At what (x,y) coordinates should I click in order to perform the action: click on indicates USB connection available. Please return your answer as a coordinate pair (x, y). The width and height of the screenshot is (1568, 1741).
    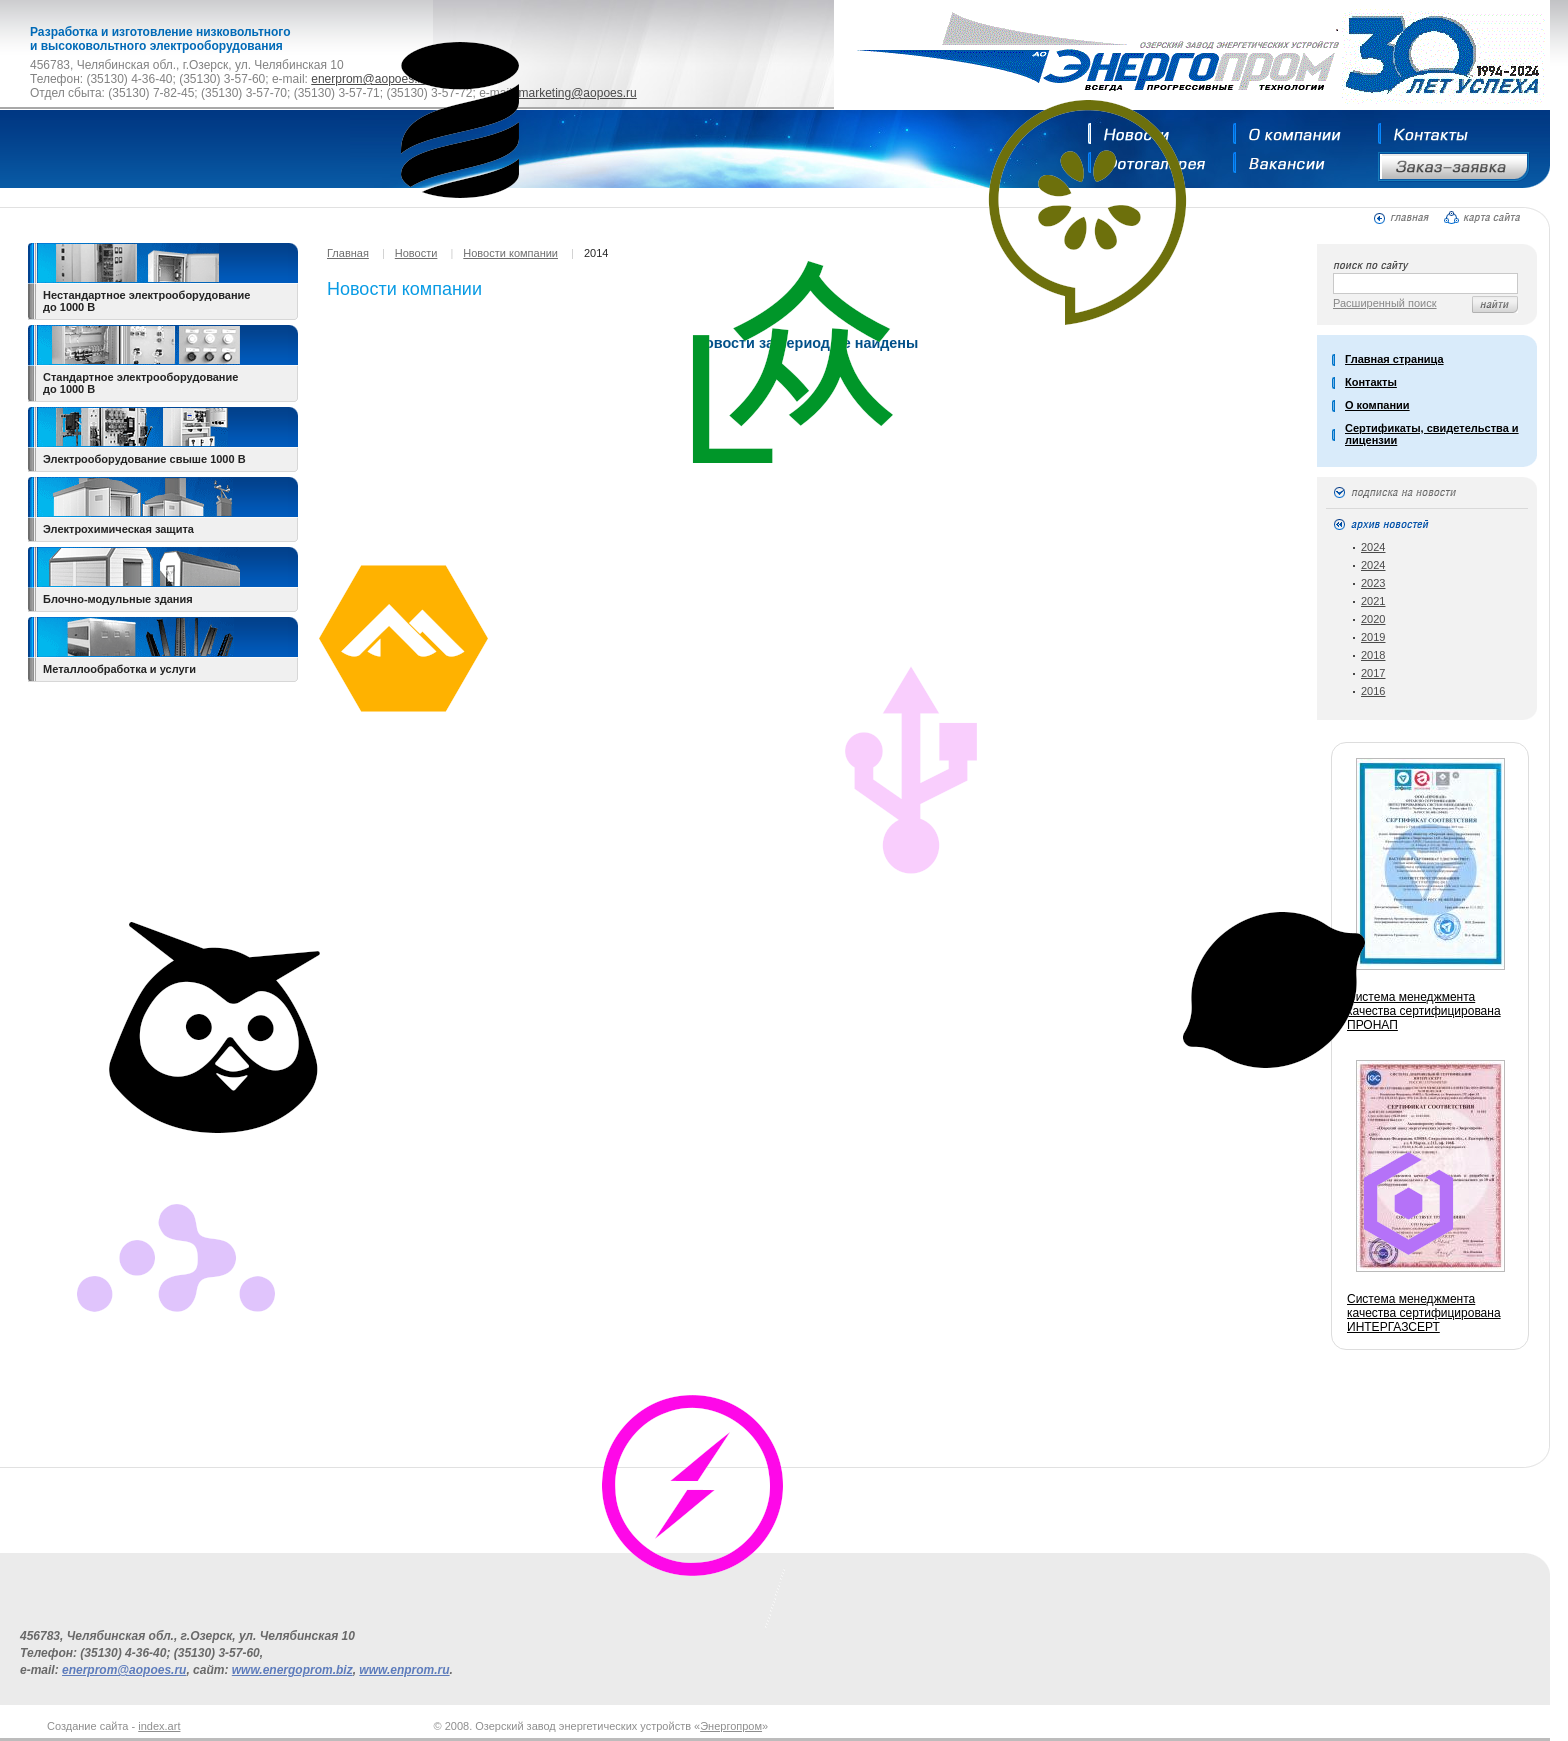
    Looking at the image, I should click on (911, 770).